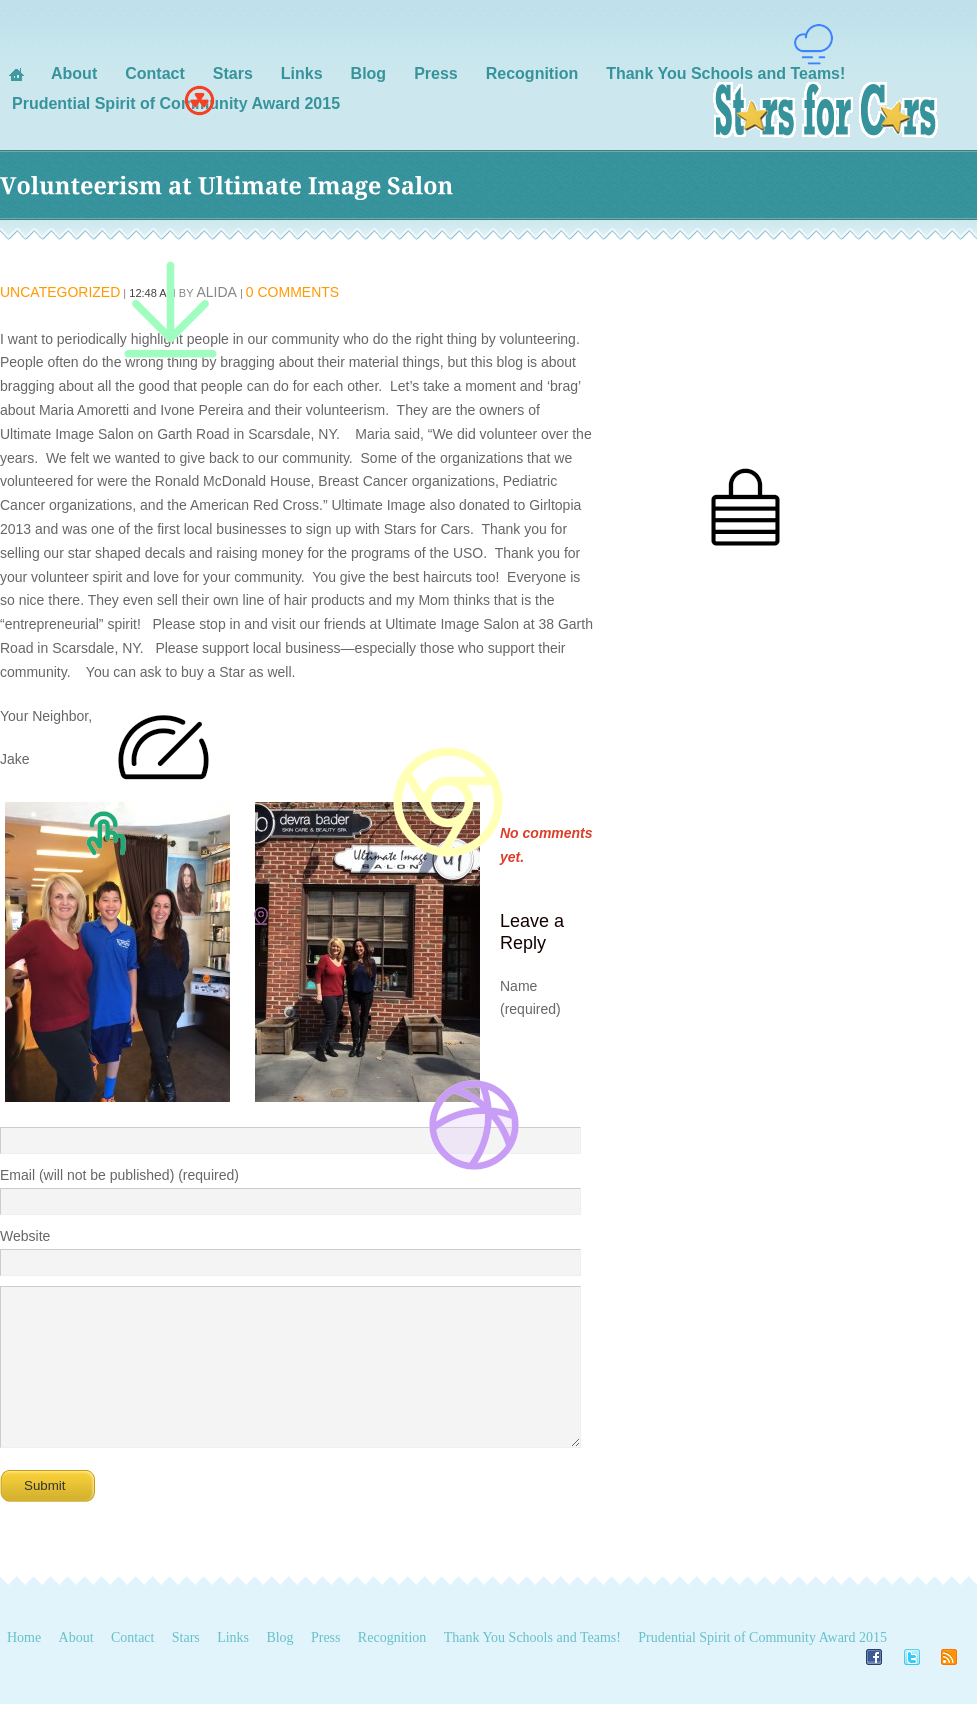 The height and width of the screenshot is (1734, 977). I want to click on indicates a secure or encrypted connection, so click(745, 511).